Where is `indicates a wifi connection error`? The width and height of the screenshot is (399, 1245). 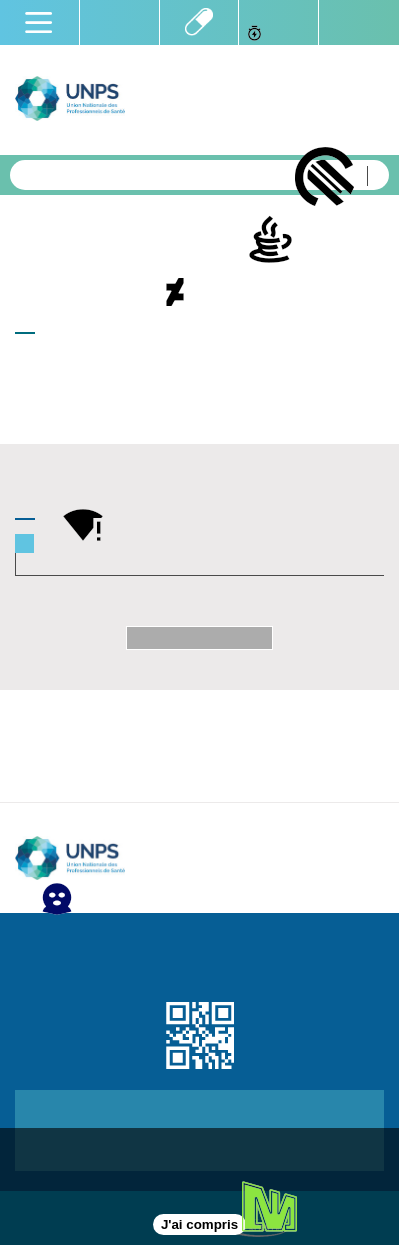
indicates a wifi connection error is located at coordinates (83, 525).